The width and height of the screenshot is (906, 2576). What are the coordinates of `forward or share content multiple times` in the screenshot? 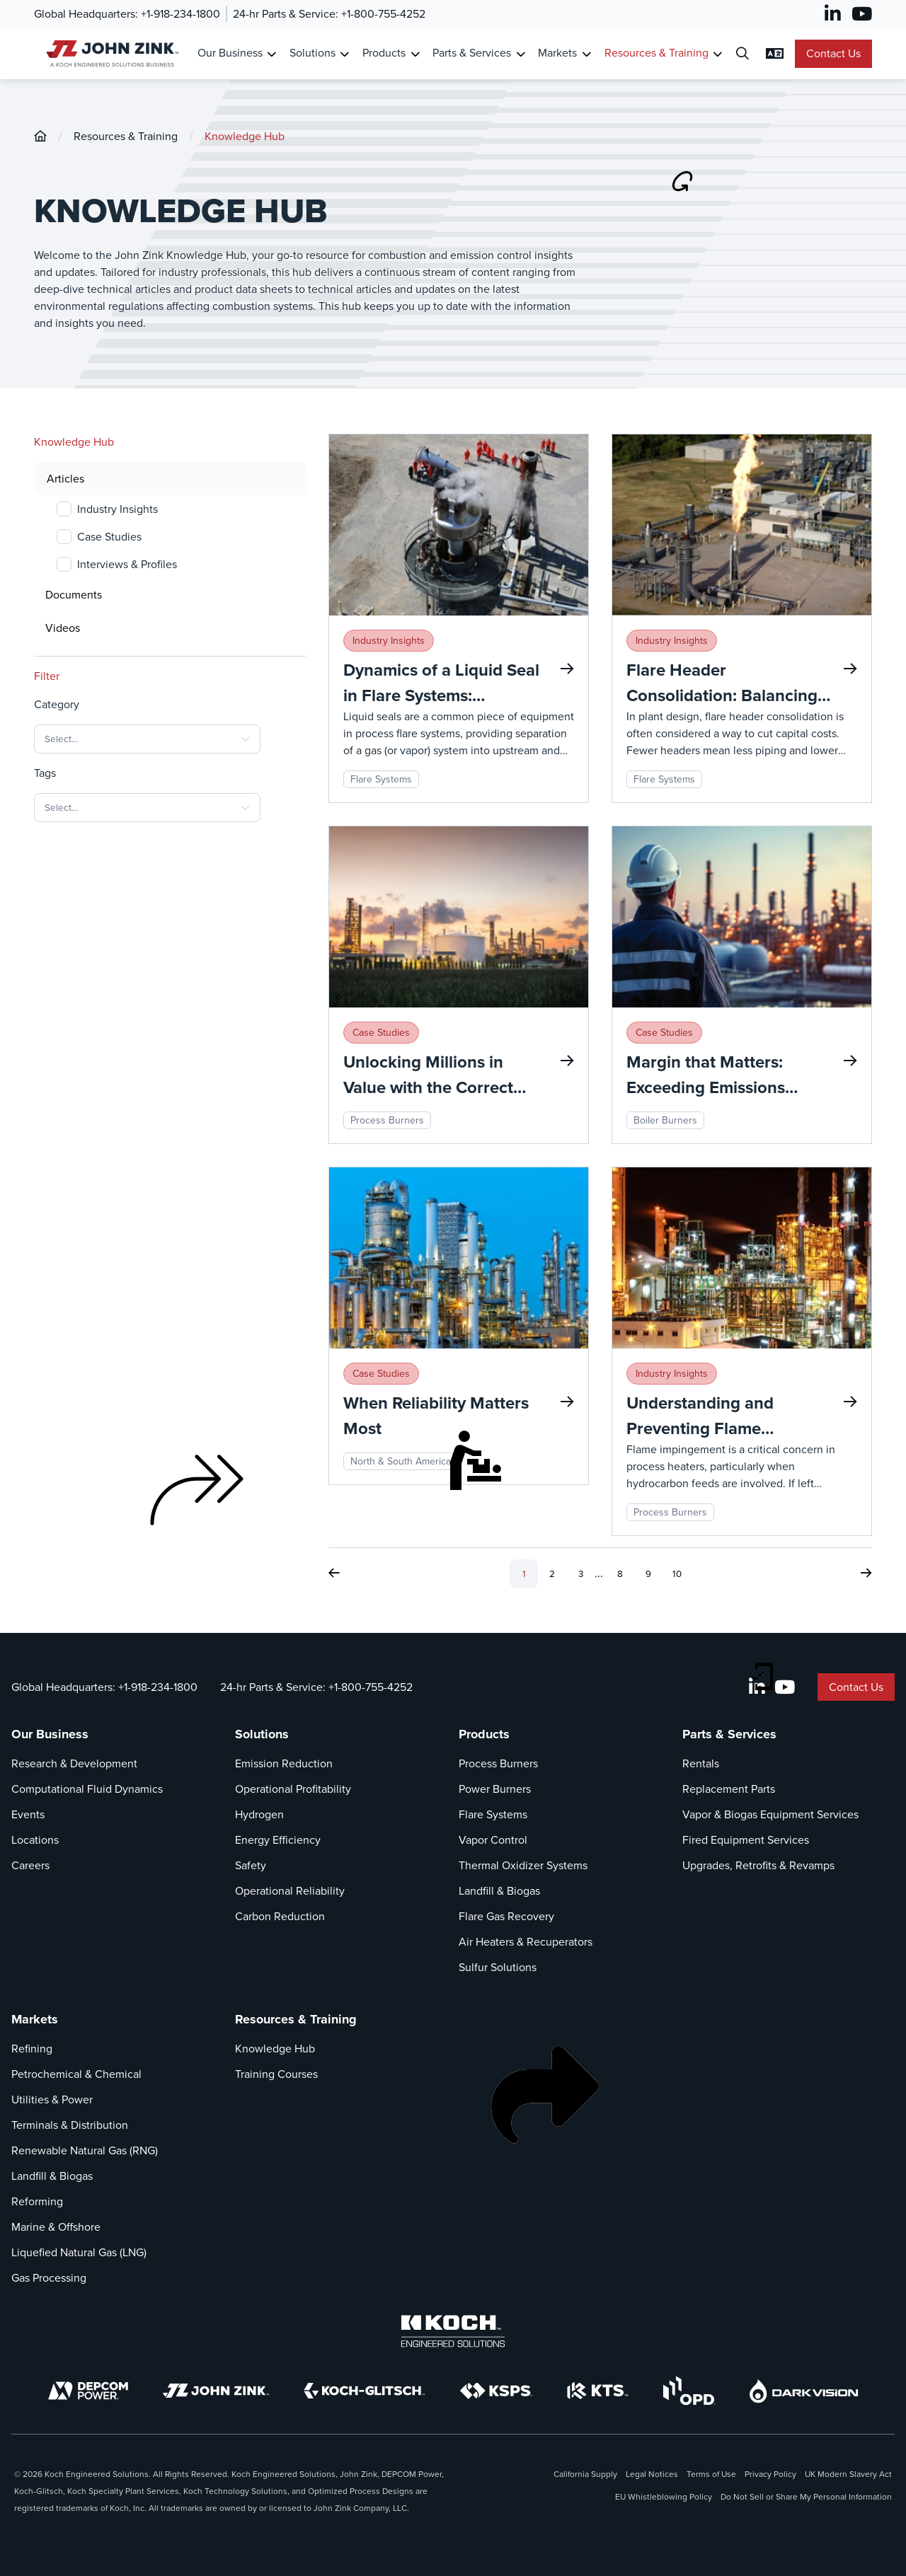 It's located at (197, 1490).